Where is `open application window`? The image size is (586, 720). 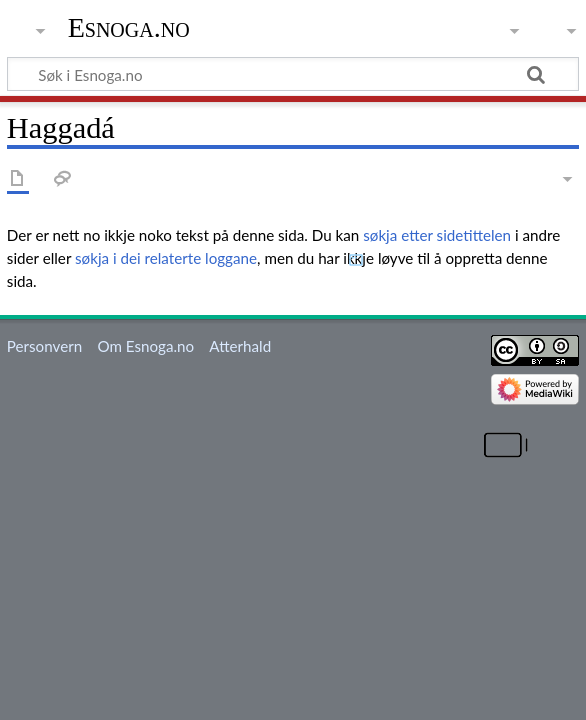
open application window is located at coordinates (356, 260).